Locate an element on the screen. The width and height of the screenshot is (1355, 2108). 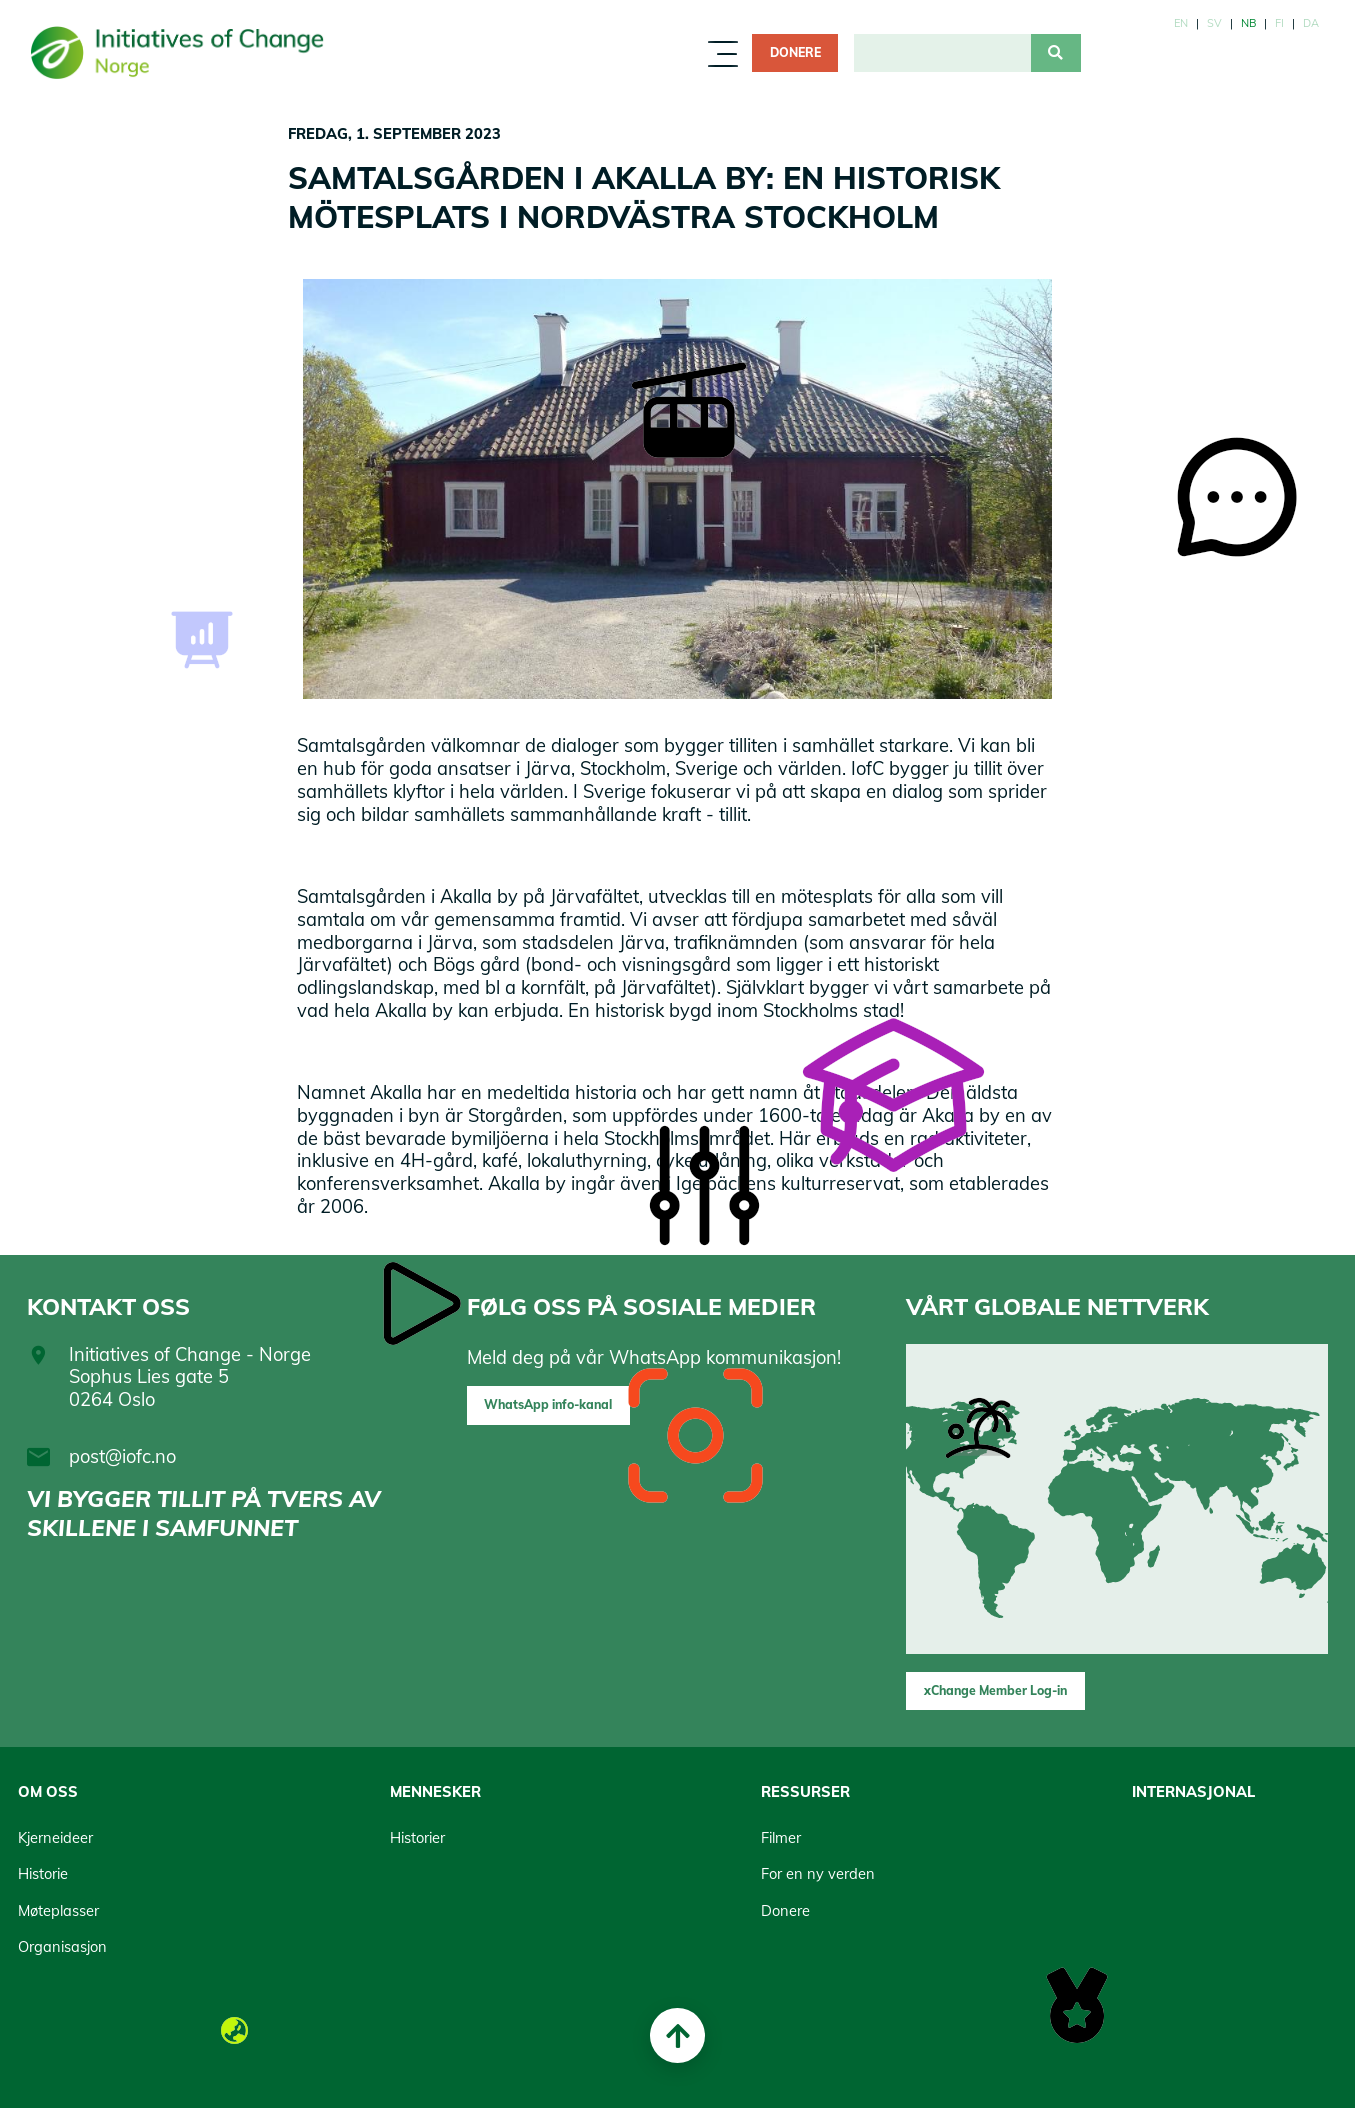
view presentation or slideshow is located at coordinates (202, 640).